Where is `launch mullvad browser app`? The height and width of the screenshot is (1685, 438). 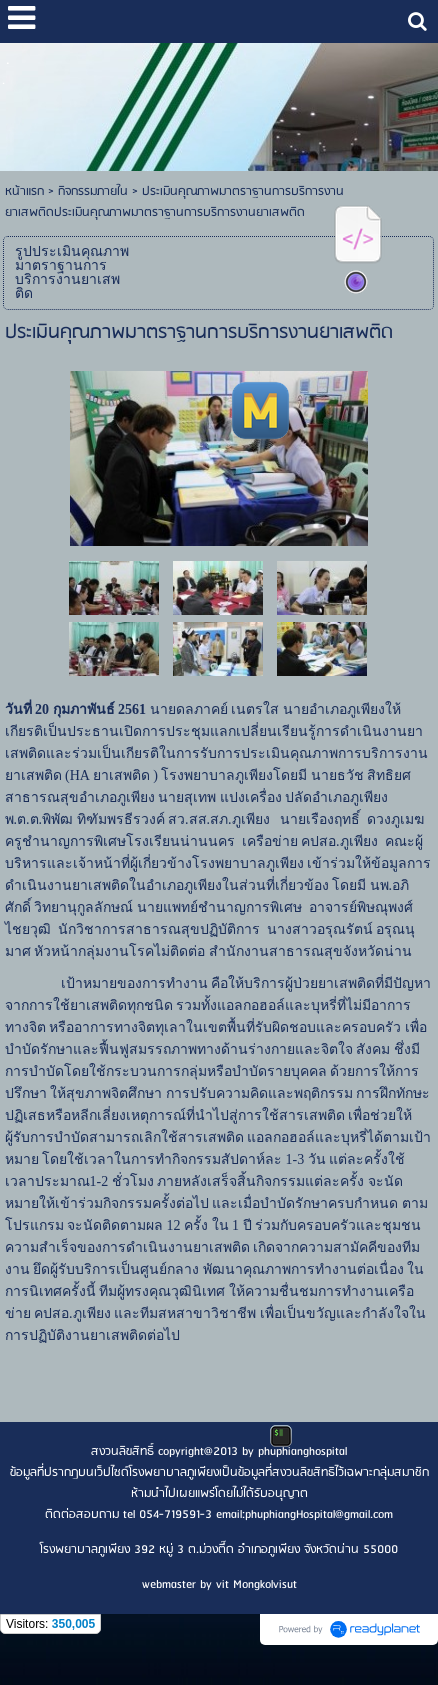
launch mullvad browser app is located at coordinates (260, 410).